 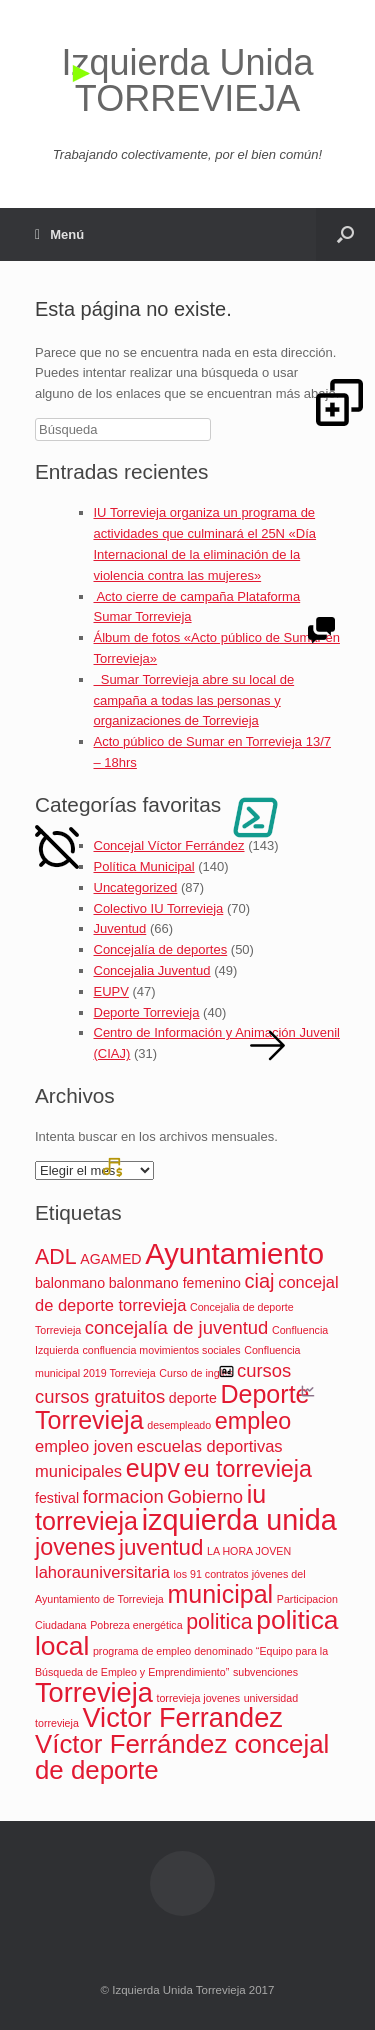 I want to click on indicates sponsored or advertising content, so click(x=226, y=1371).